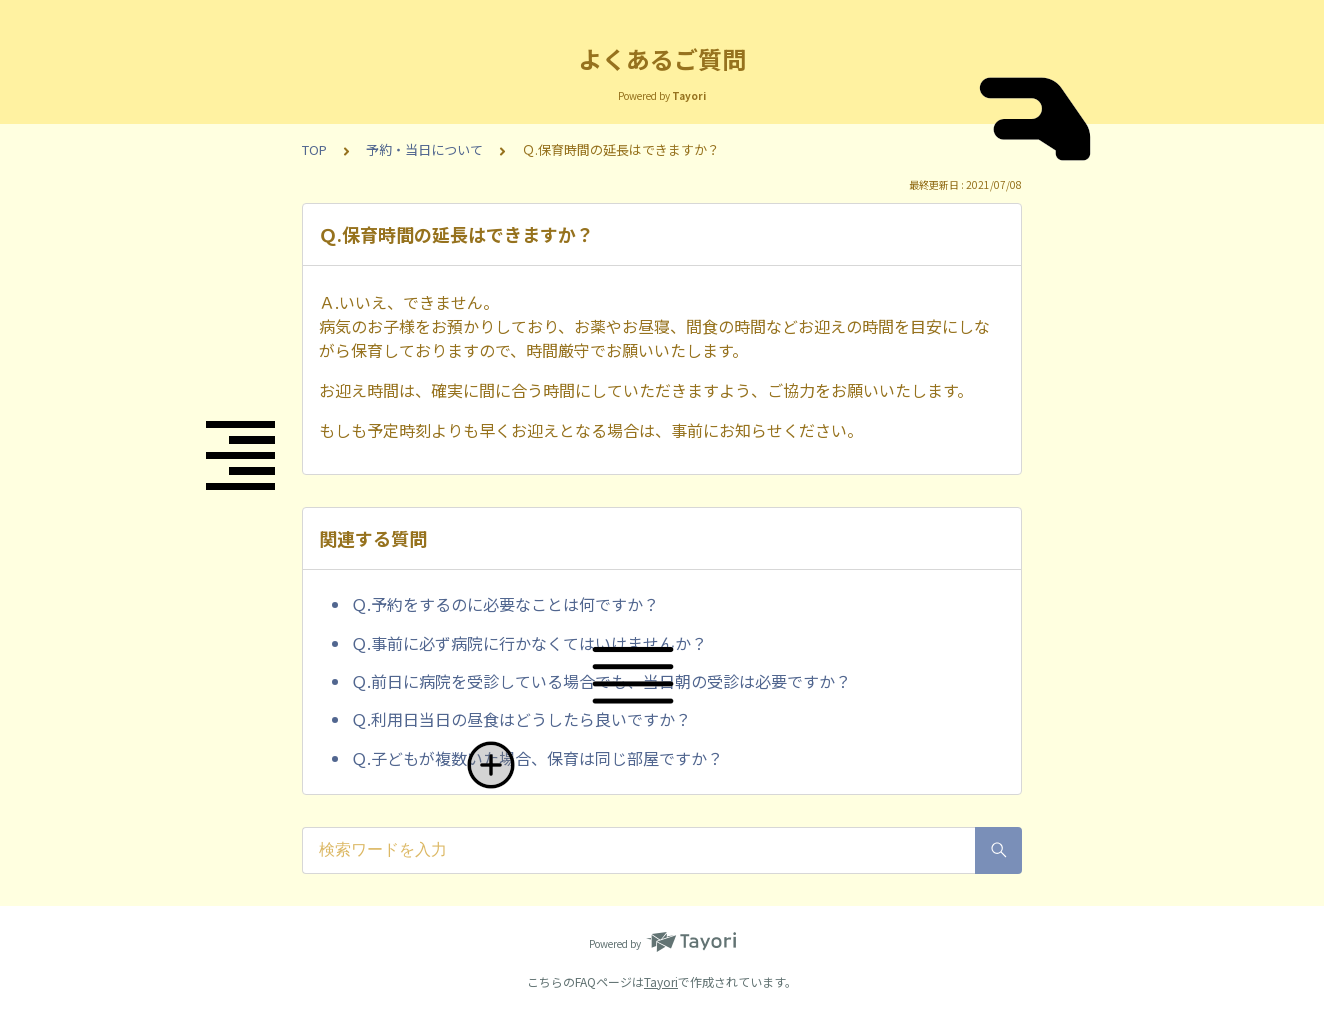  What do you see at coordinates (633, 677) in the screenshot?
I see `justify text alignment` at bounding box center [633, 677].